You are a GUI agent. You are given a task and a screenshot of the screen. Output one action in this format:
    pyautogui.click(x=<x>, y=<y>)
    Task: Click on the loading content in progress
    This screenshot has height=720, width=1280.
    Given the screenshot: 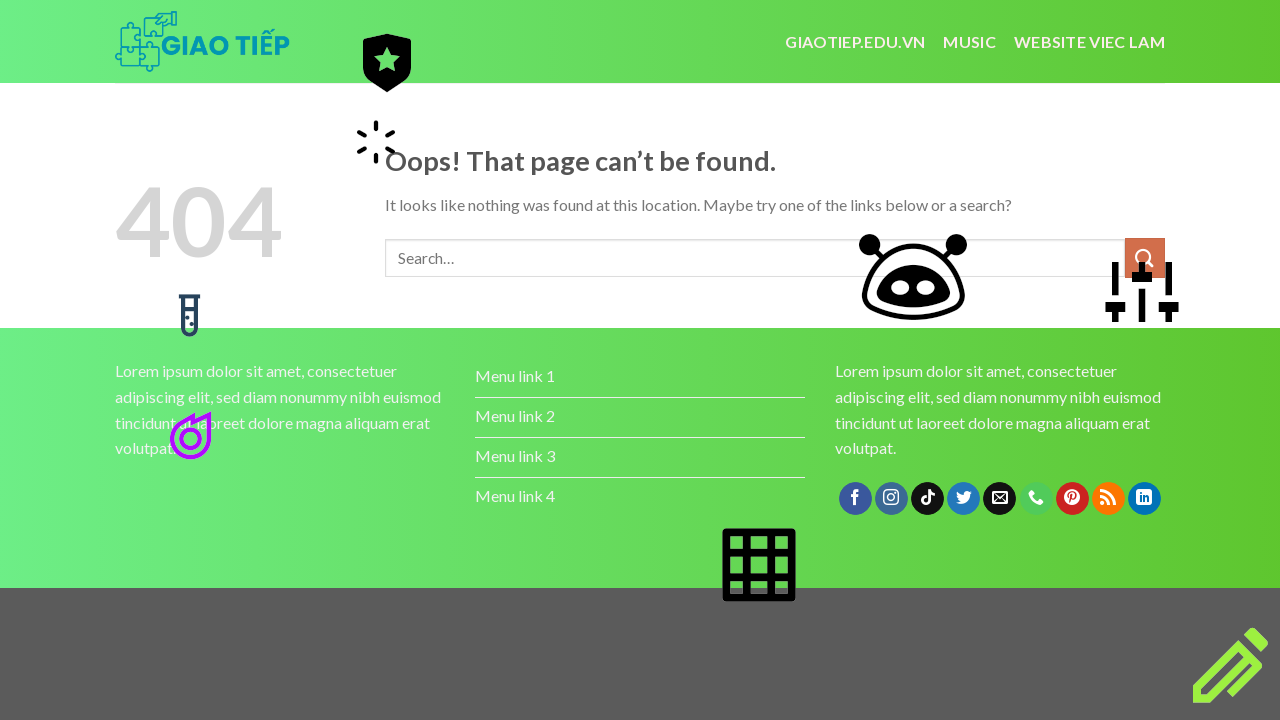 What is the action you would take?
    pyautogui.click(x=376, y=142)
    